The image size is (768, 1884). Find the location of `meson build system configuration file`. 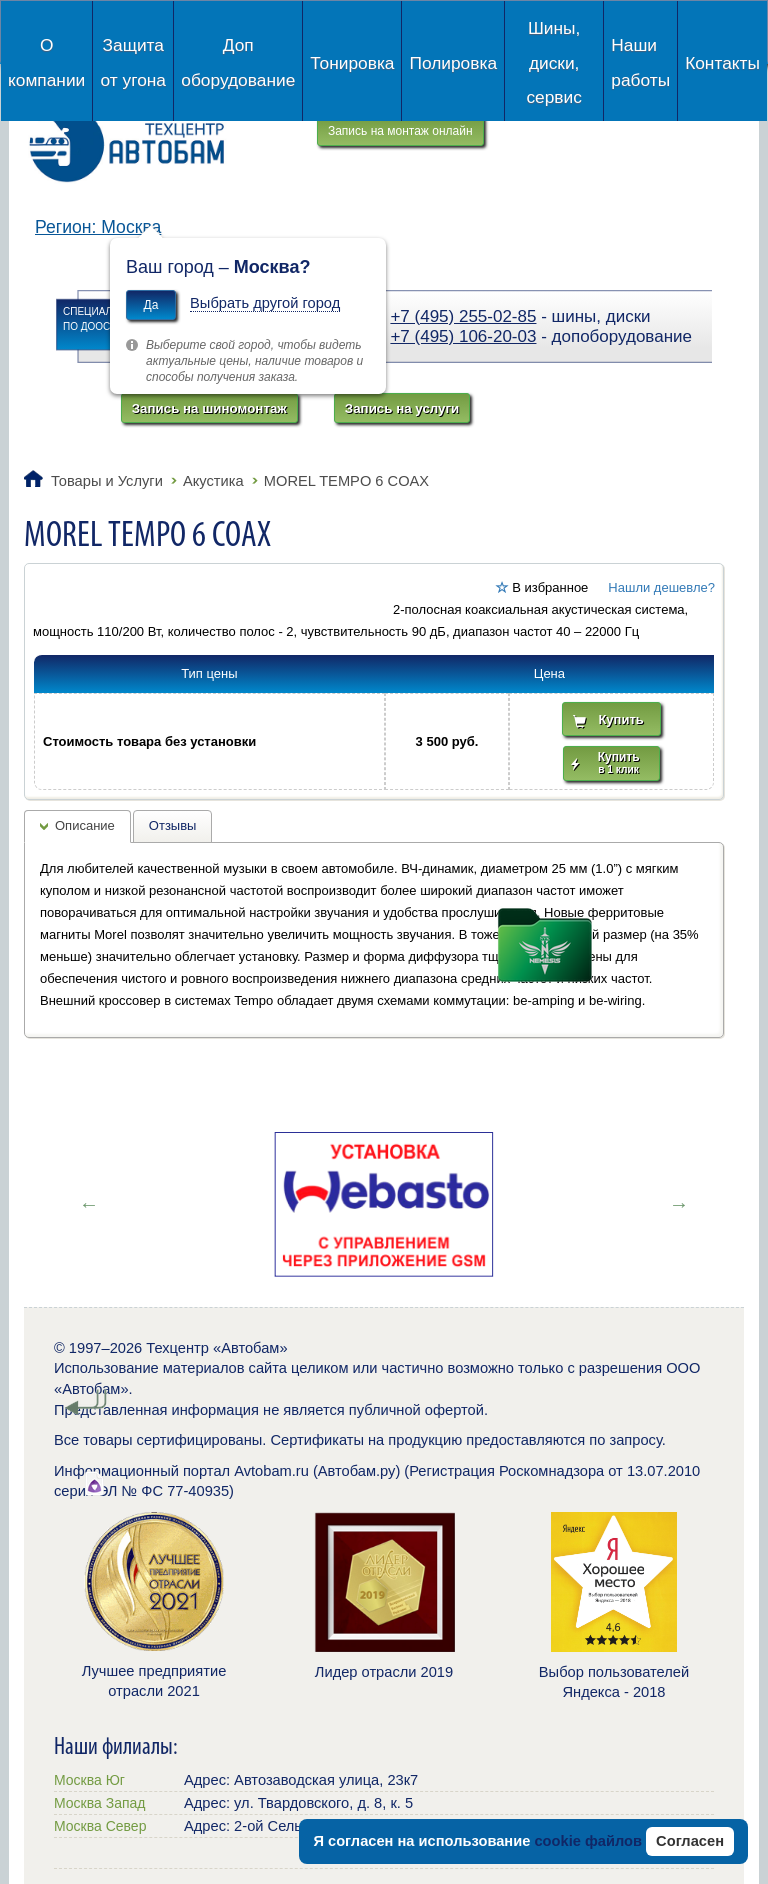

meson build system configuration file is located at coordinates (94, 1483).